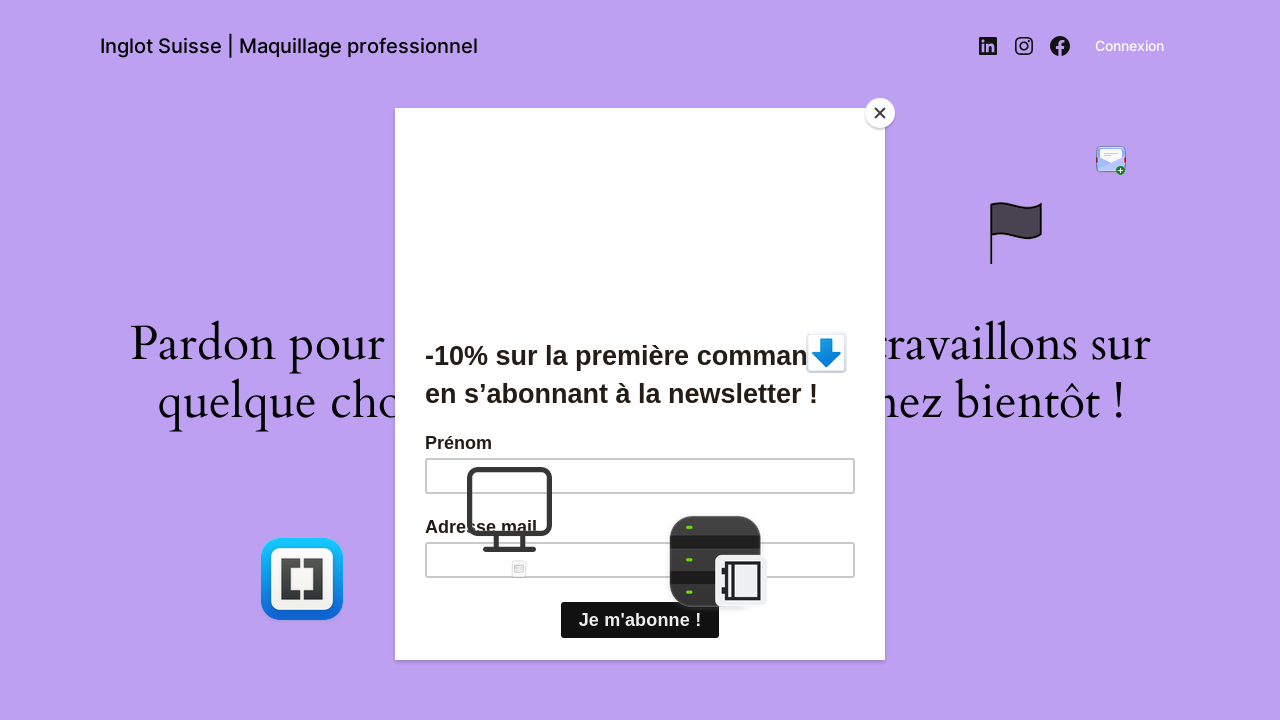  I want to click on a mobipocket ebook file, so click(519, 569).